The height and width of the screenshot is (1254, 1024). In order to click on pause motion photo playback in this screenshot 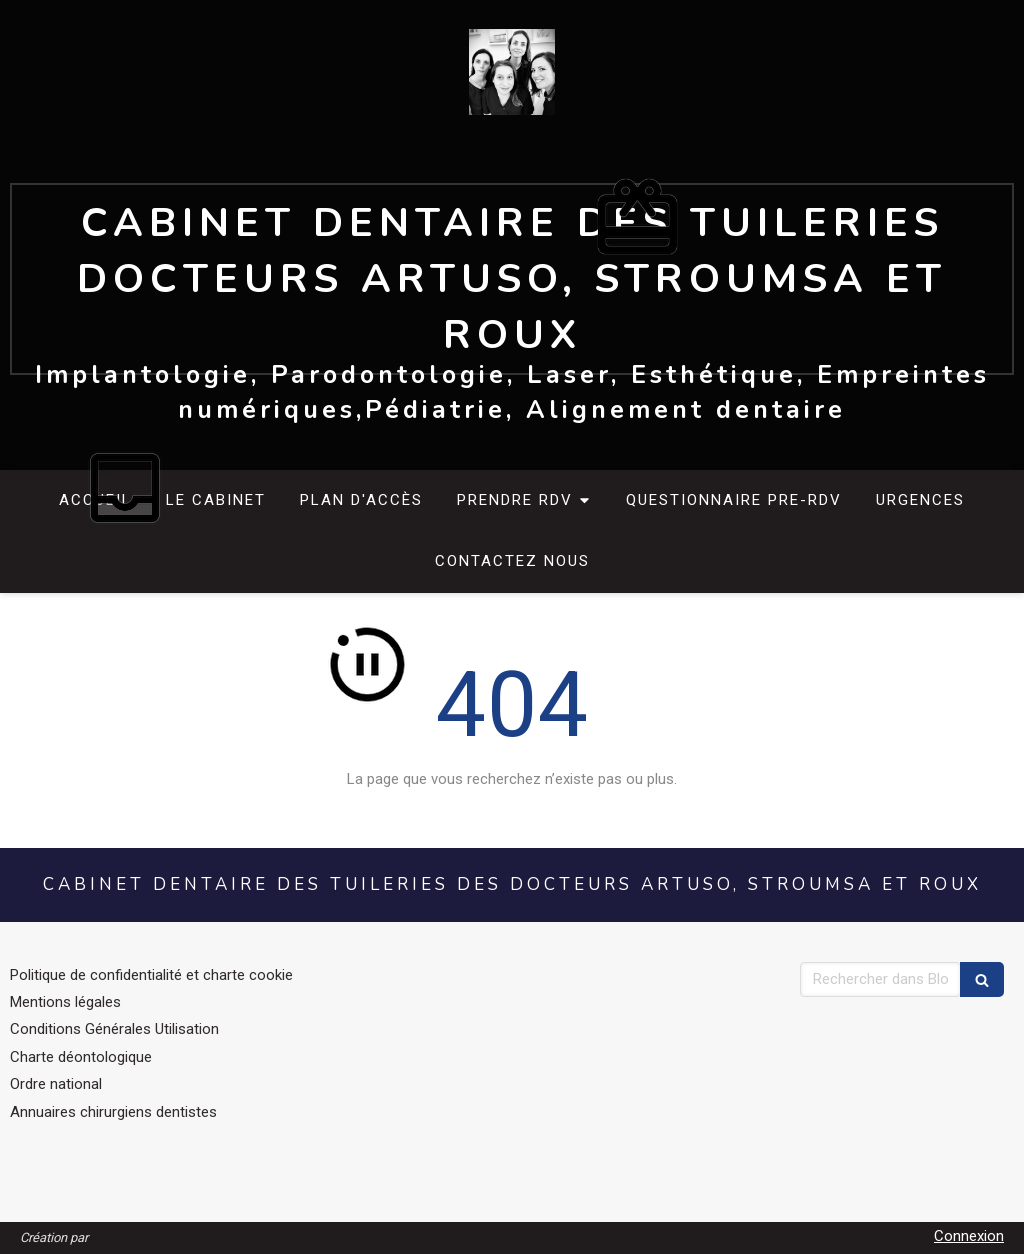, I will do `click(367, 664)`.